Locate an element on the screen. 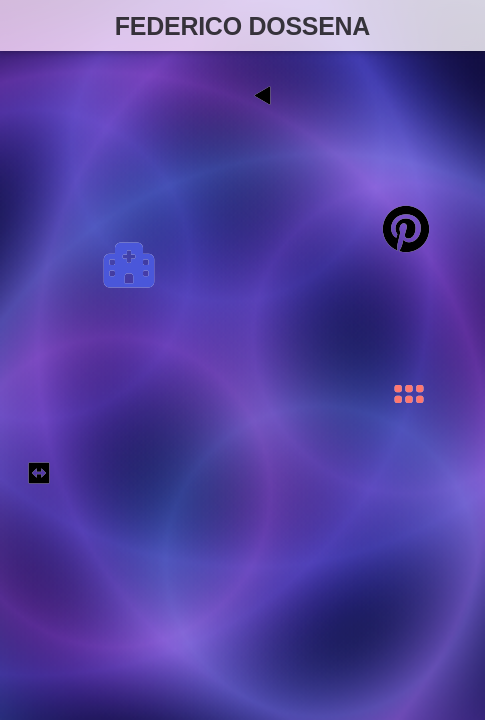 The image size is (485, 720). view nearby hospitals or medical facilities is located at coordinates (129, 265).